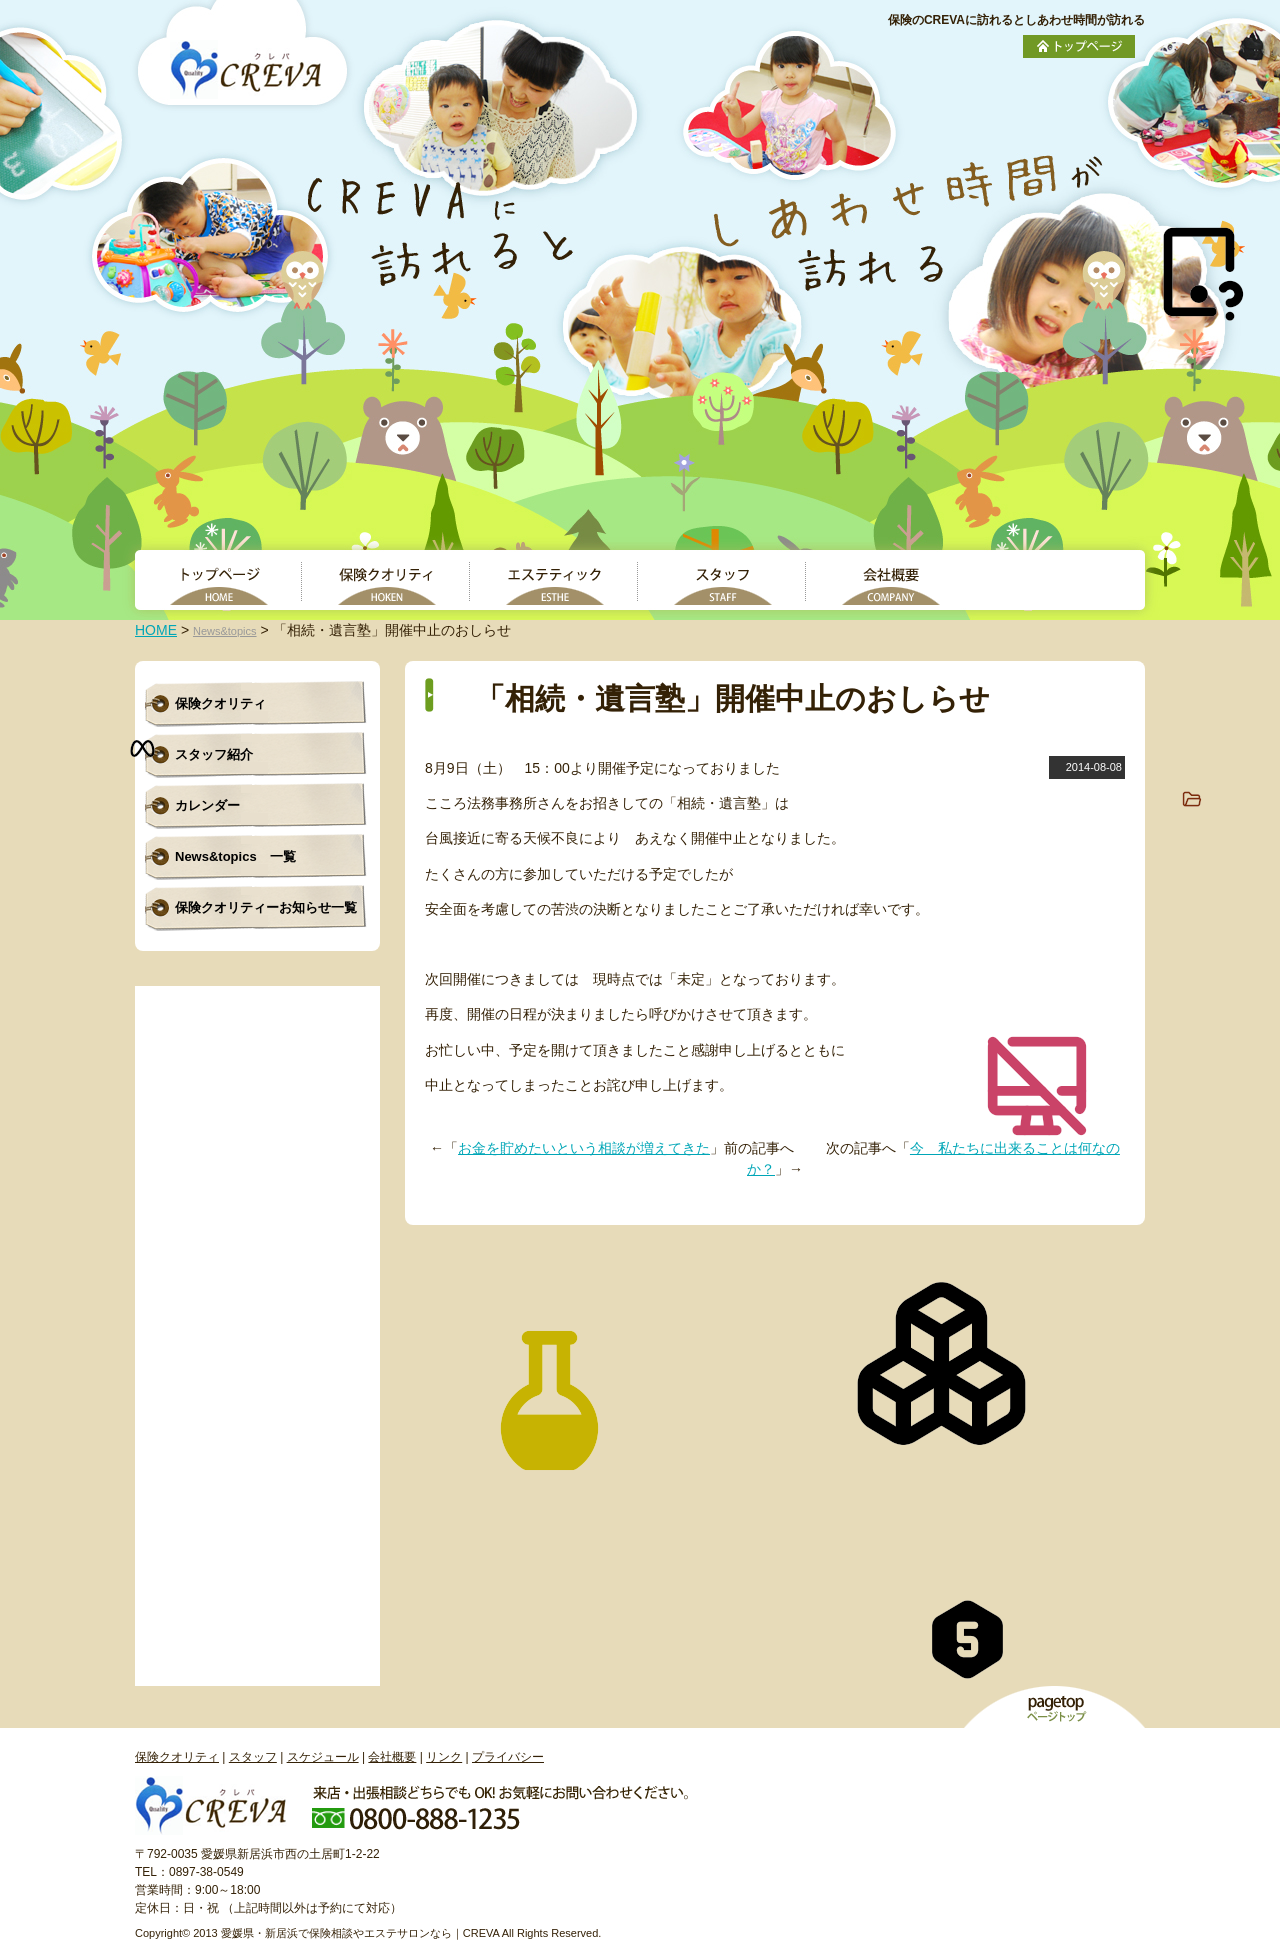  What do you see at coordinates (967, 1639) in the screenshot?
I see `step 5 in a multi-step process` at bounding box center [967, 1639].